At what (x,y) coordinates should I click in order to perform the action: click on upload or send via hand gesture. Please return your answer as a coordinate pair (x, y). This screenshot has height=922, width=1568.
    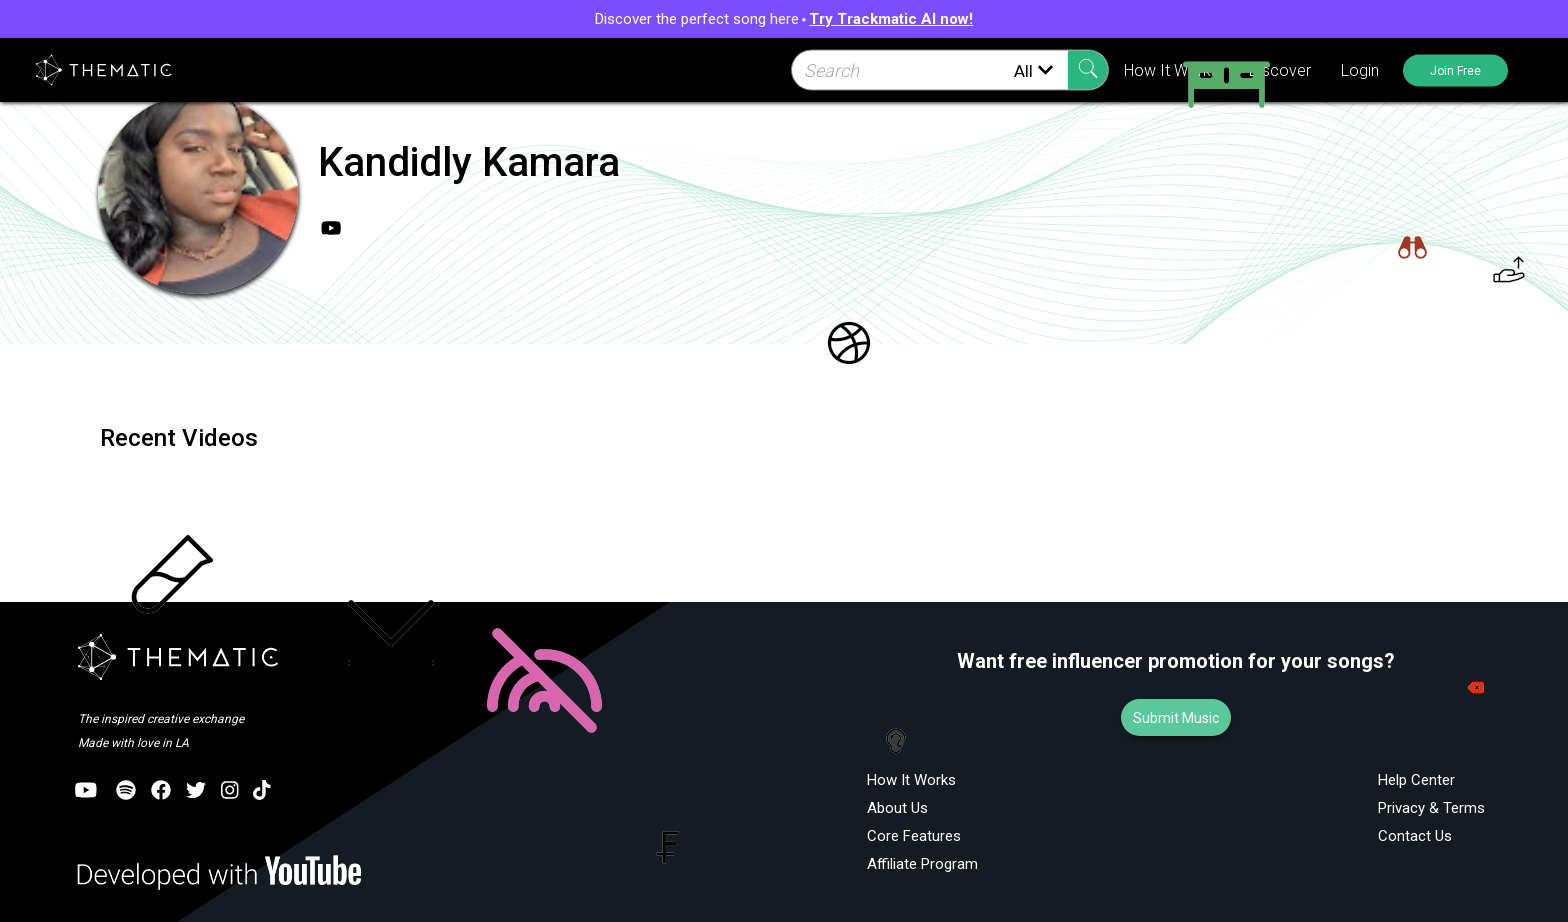
    Looking at the image, I should click on (1510, 271).